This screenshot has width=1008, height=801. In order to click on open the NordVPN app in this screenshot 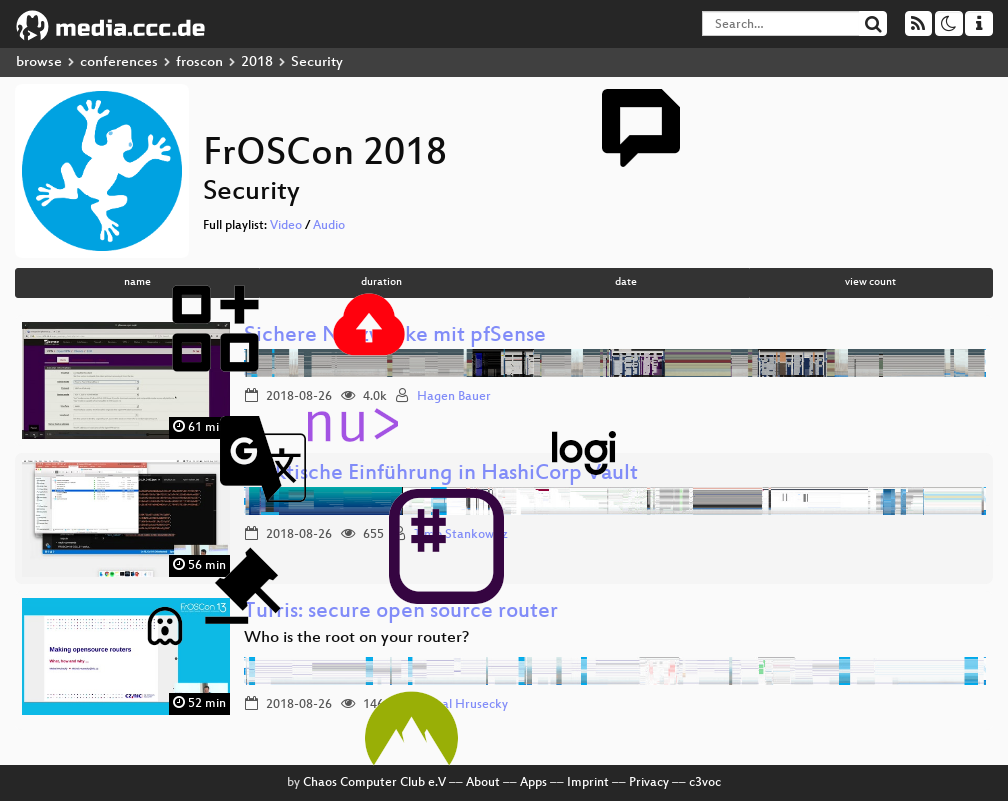, I will do `click(411, 728)`.